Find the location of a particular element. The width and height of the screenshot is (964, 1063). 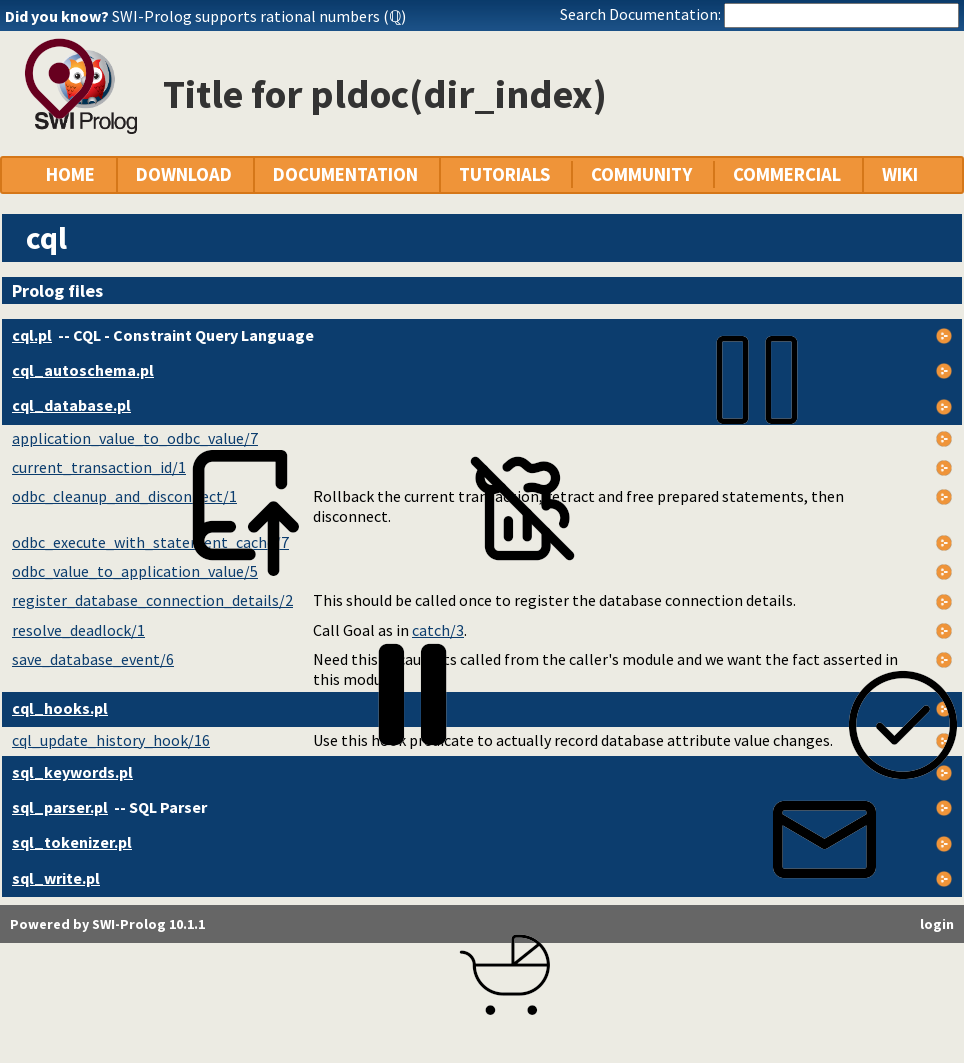

indicates alcohol-free option or venue is located at coordinates (522, 508).